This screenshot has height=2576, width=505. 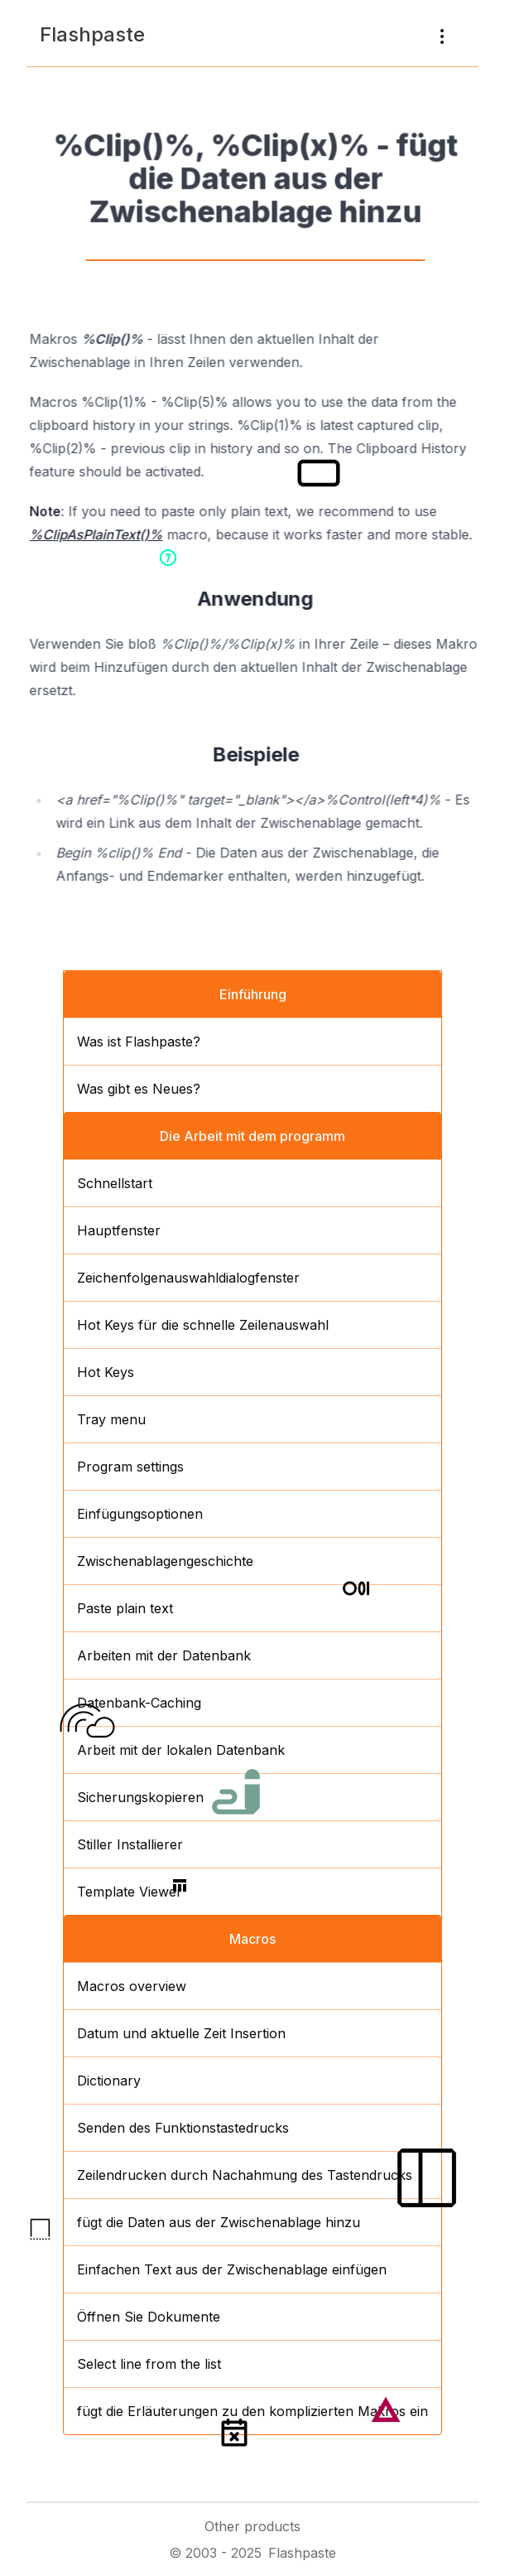 What do you see at coordinates (87, 1719) in the screenshot?
I see `view weather conditions` at bounding box center [87, 1719].